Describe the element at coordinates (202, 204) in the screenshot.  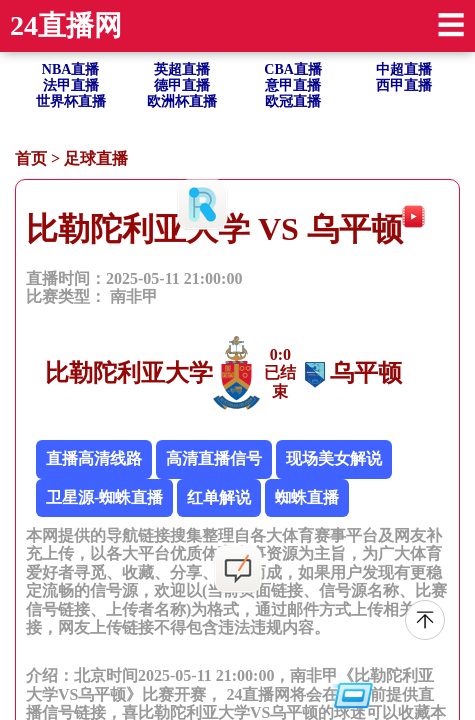
I see `open riot (element) messaging app` at that location.